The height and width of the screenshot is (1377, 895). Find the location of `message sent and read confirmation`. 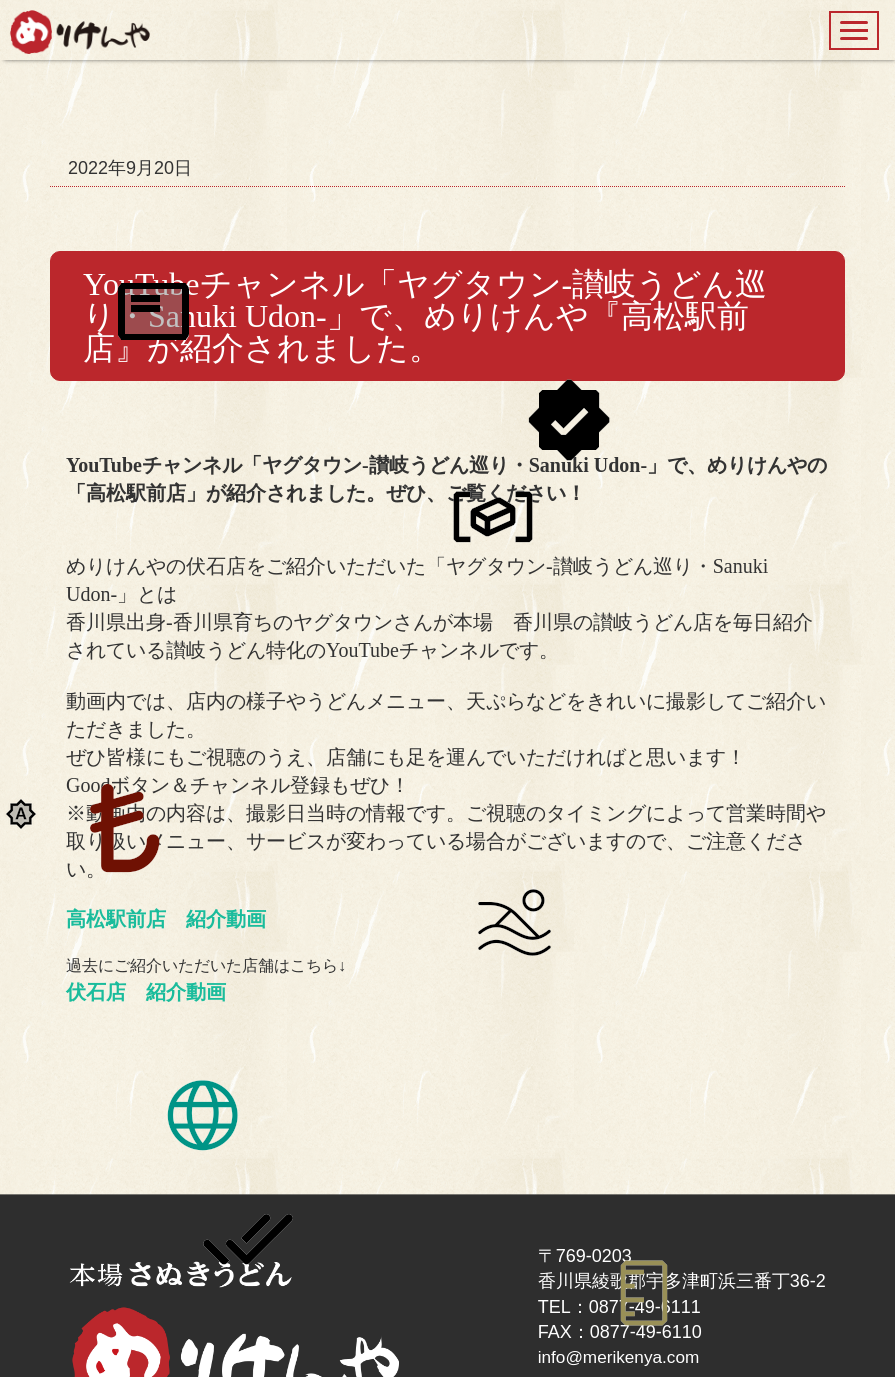

message sent and read confirmation is located at coordinates (248, 1238).